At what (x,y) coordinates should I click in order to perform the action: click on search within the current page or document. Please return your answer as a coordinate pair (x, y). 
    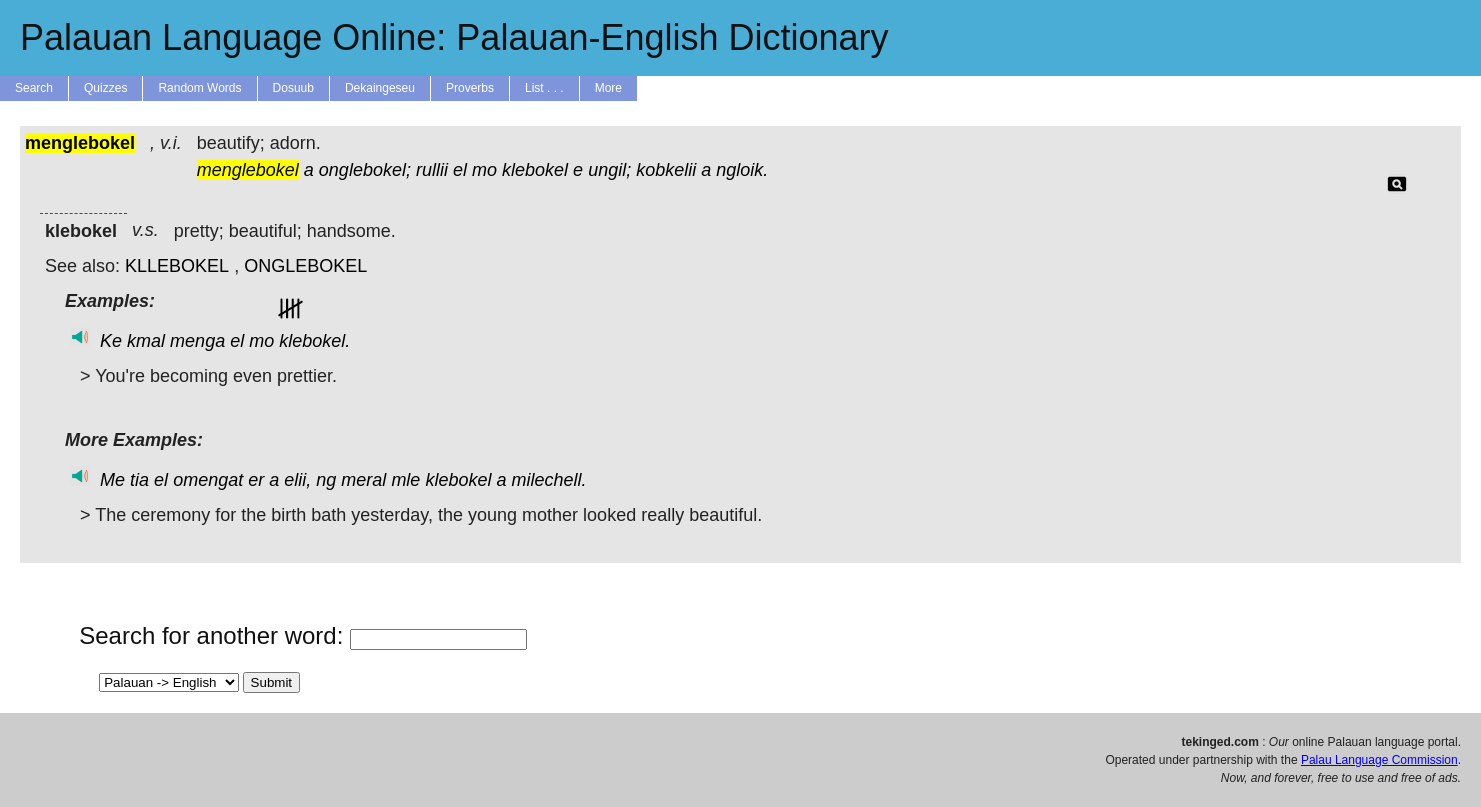
    Looking at the image, I should click on (1397, 184).